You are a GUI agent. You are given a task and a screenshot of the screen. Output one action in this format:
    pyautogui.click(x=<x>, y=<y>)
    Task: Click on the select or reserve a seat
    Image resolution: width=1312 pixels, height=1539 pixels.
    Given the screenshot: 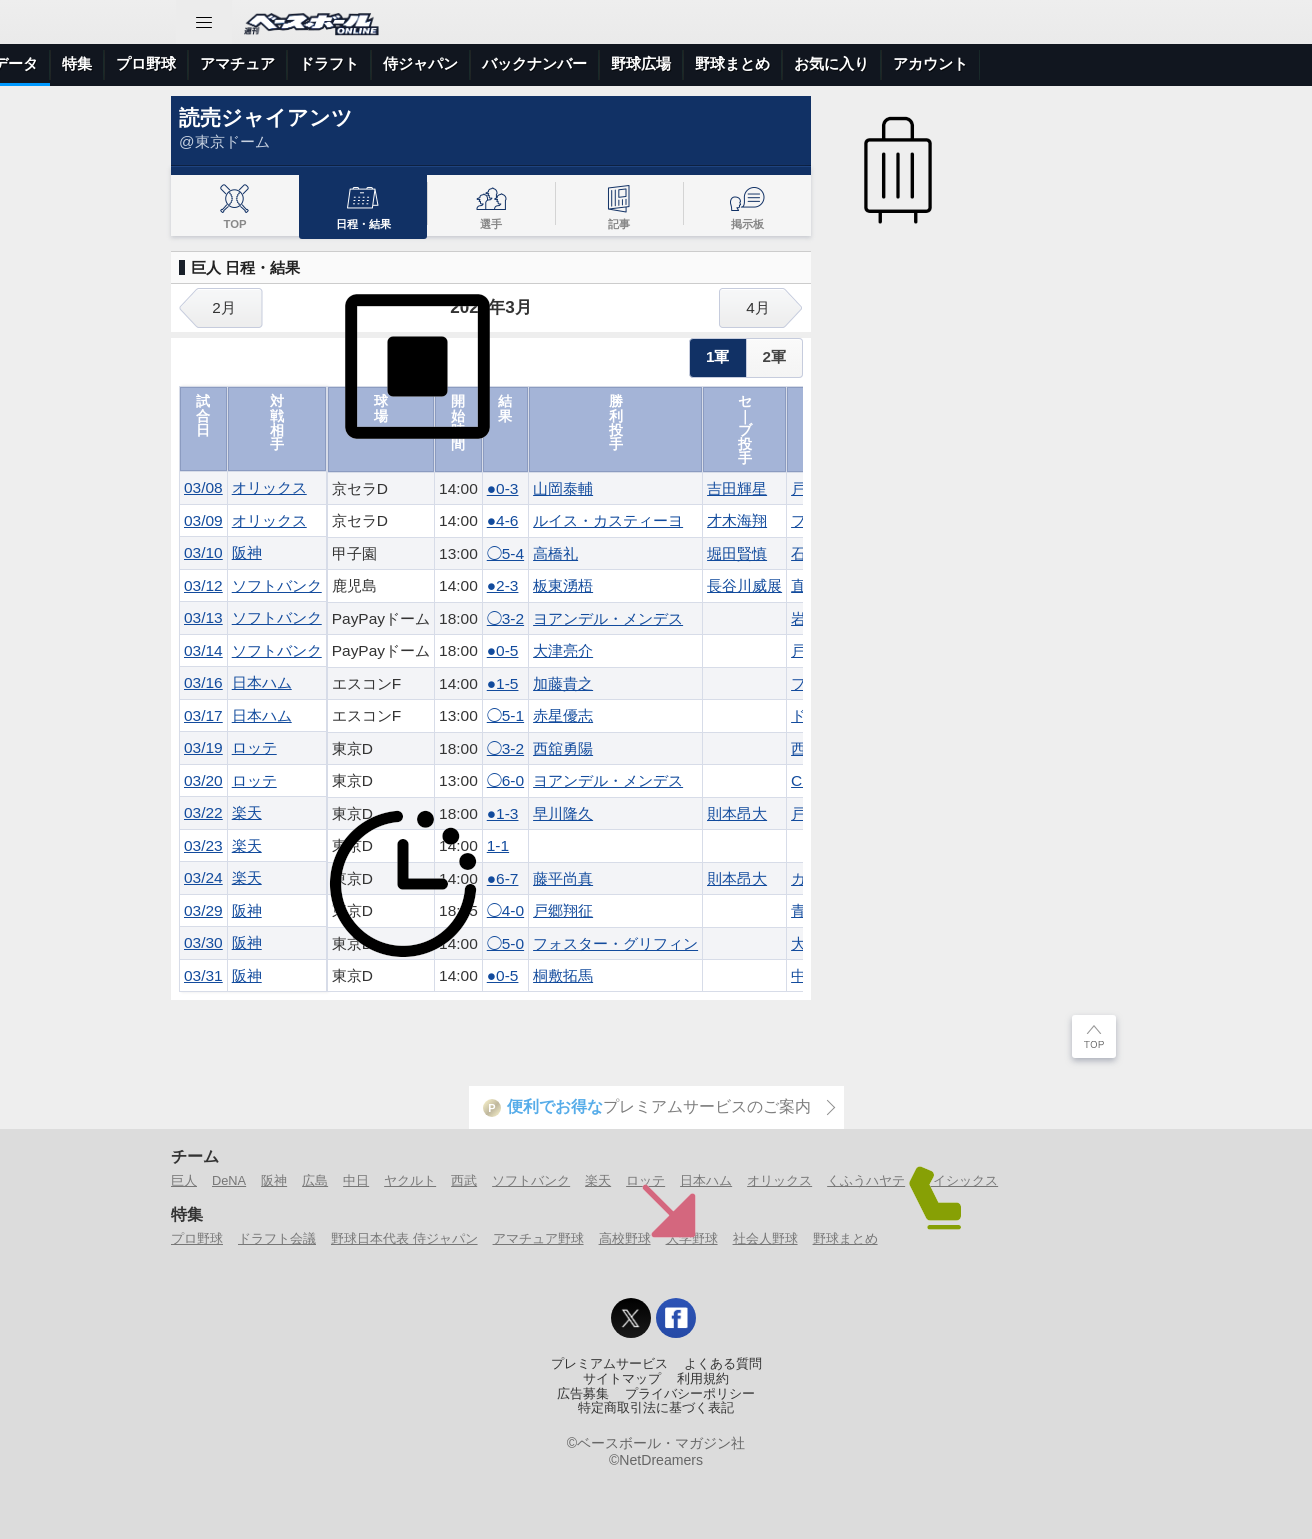 What is the action you would take?
    pyautogui.click(x=934, y=1198)
    